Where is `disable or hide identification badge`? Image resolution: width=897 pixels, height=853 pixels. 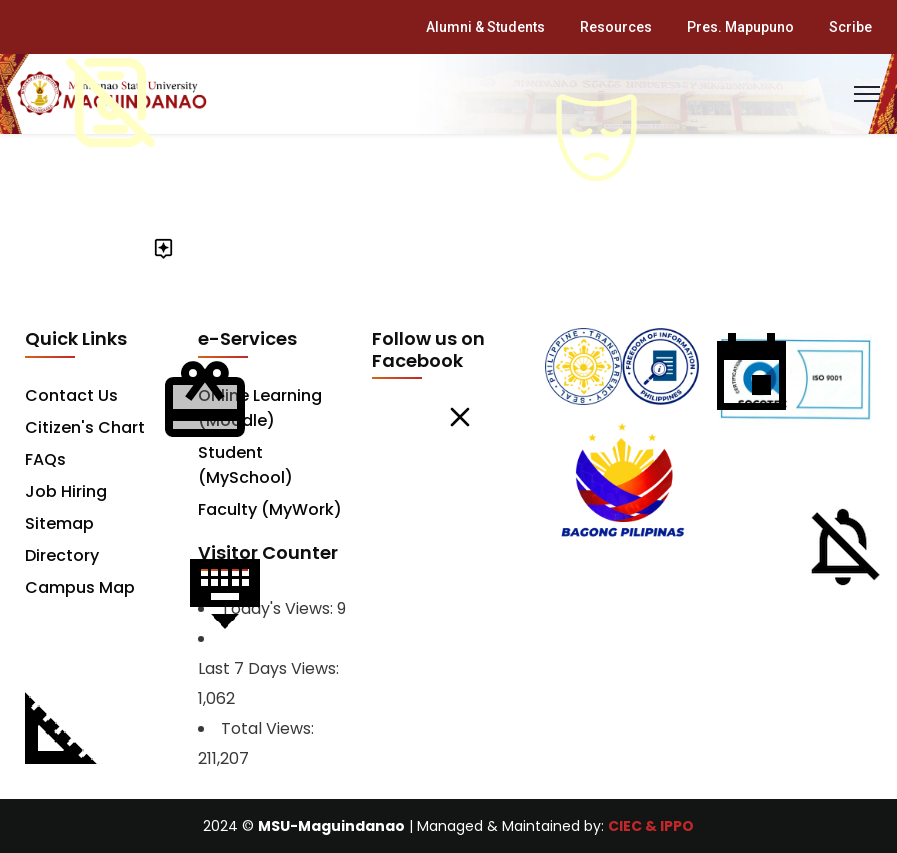
disable or hide identification badge is located at coordinates (110, 102).